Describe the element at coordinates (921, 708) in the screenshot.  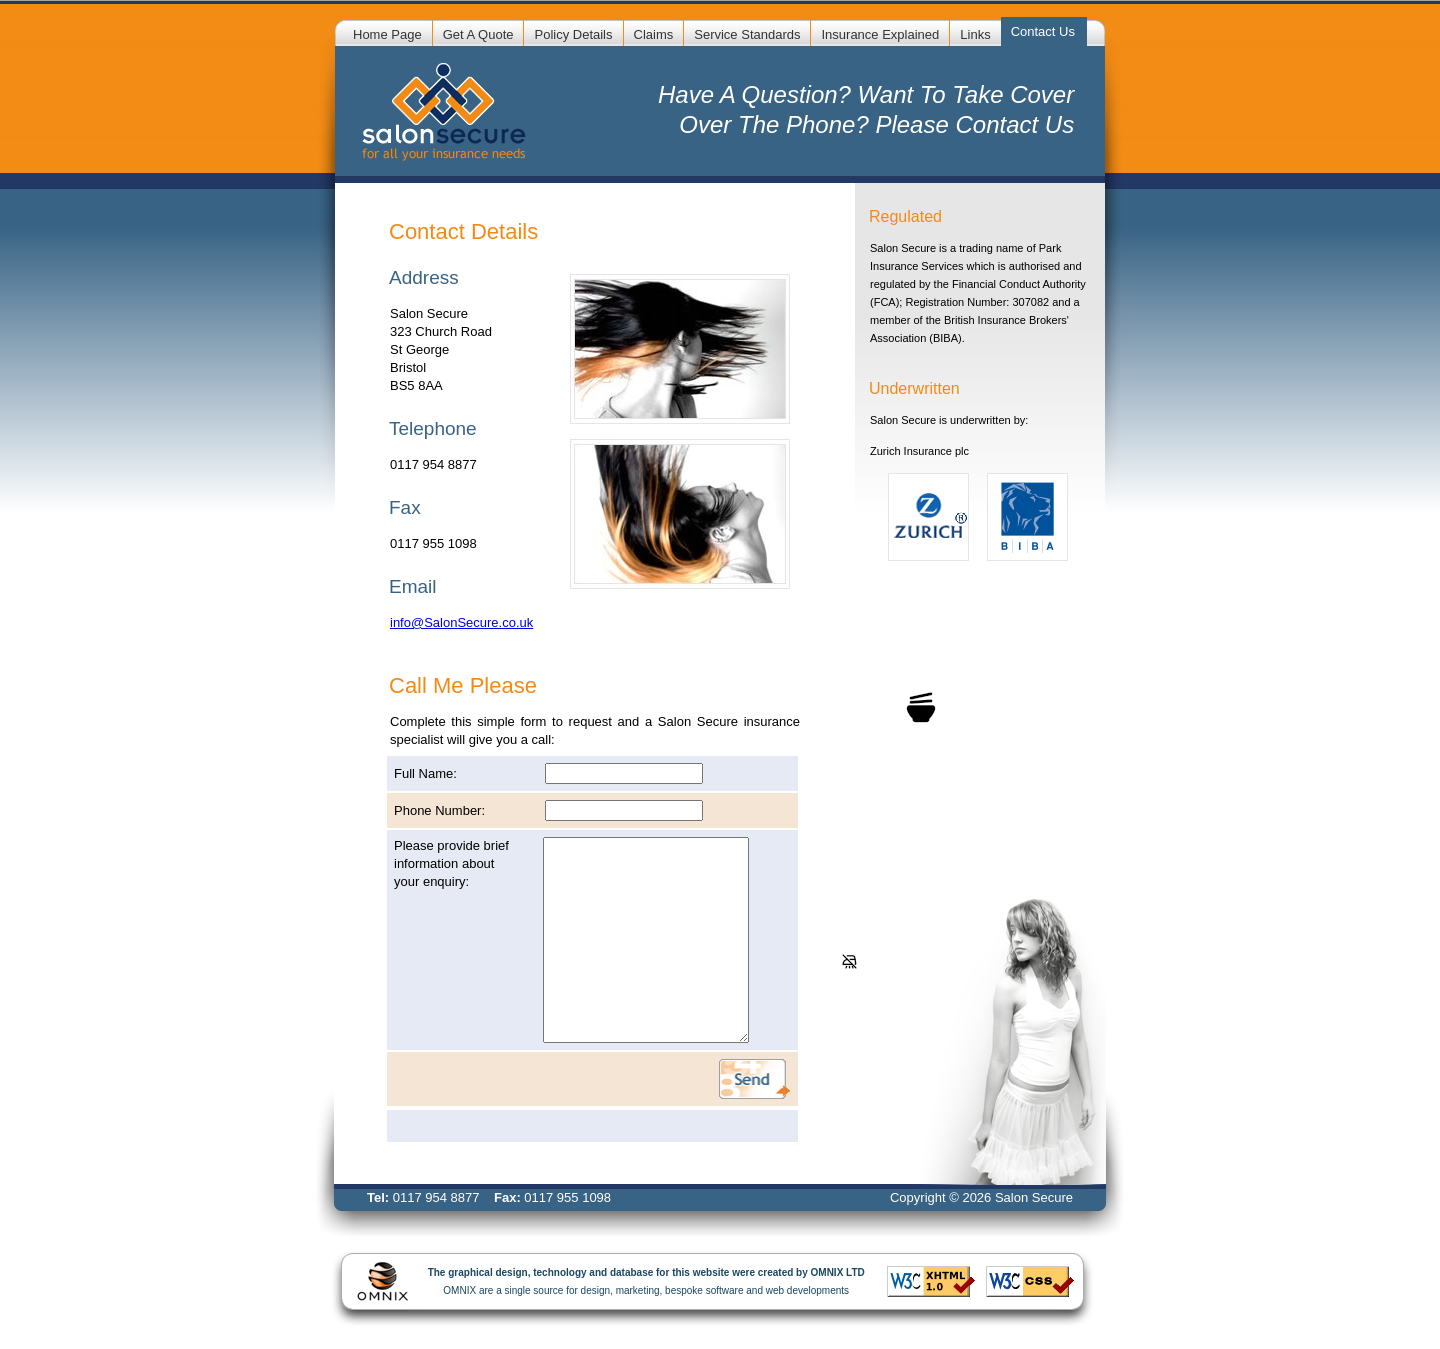
I see `browse asian cuisine or noodle restaurants` at that location.